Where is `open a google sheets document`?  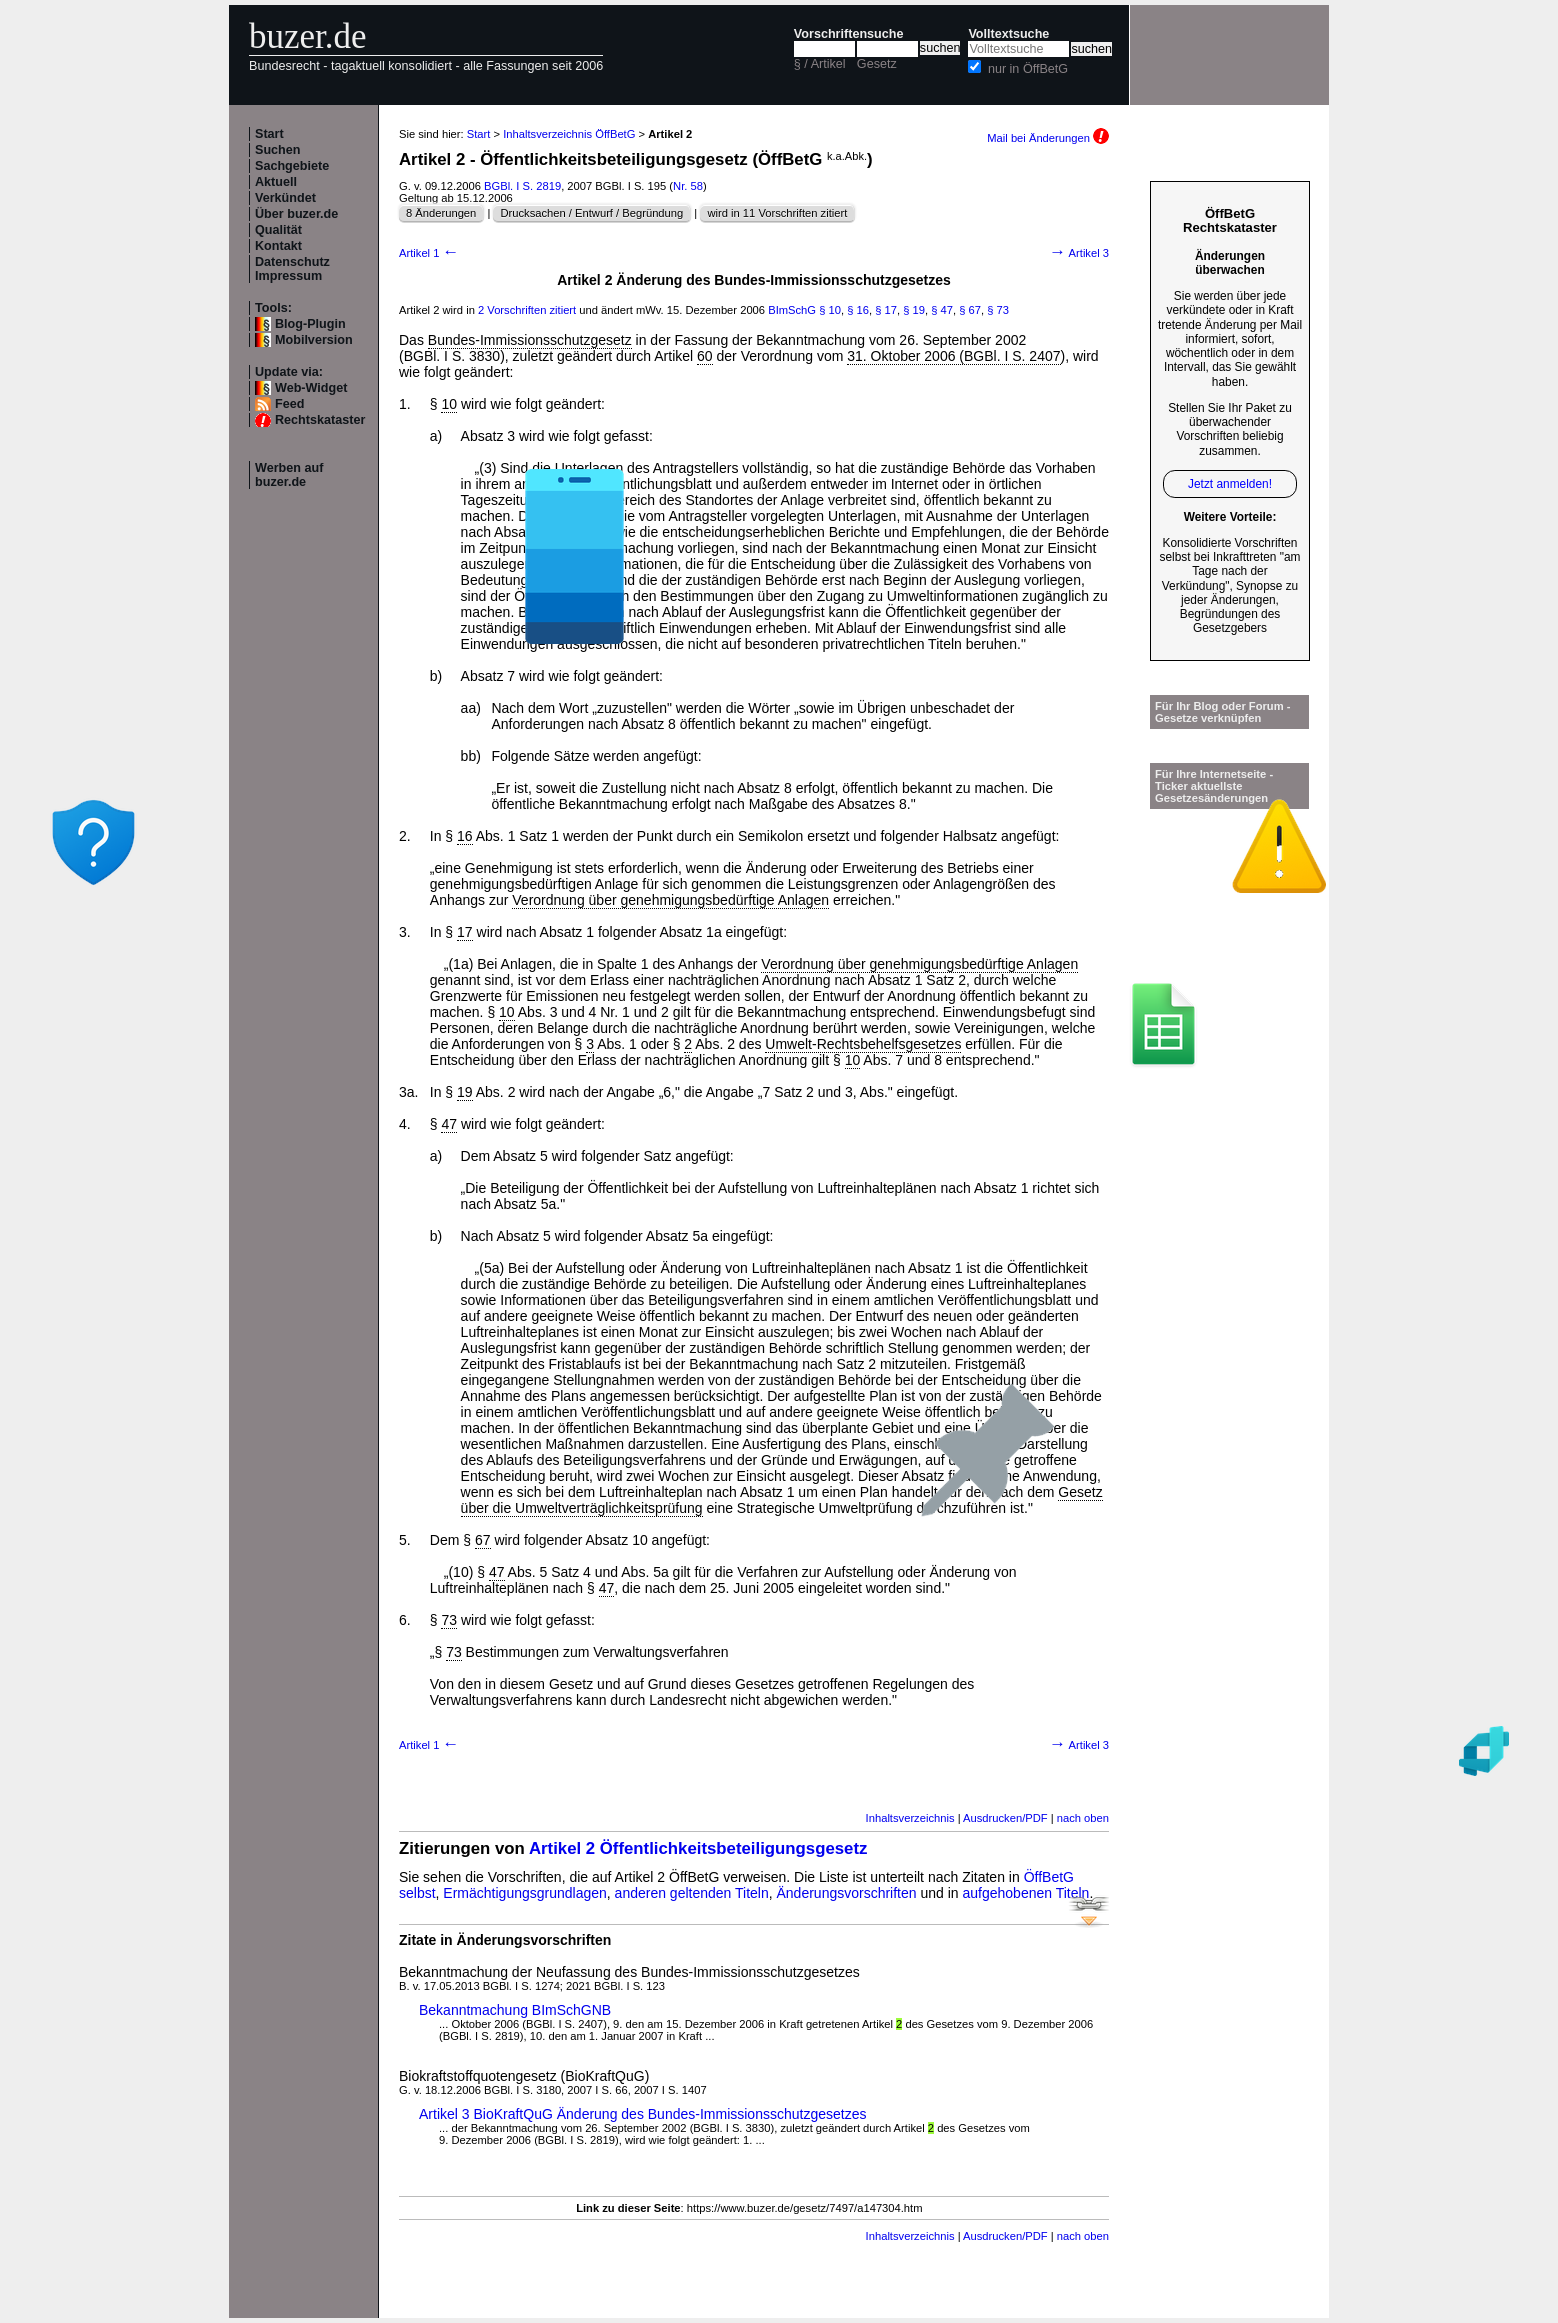
open a google sheets document is located at coordinates (1163, 1025).